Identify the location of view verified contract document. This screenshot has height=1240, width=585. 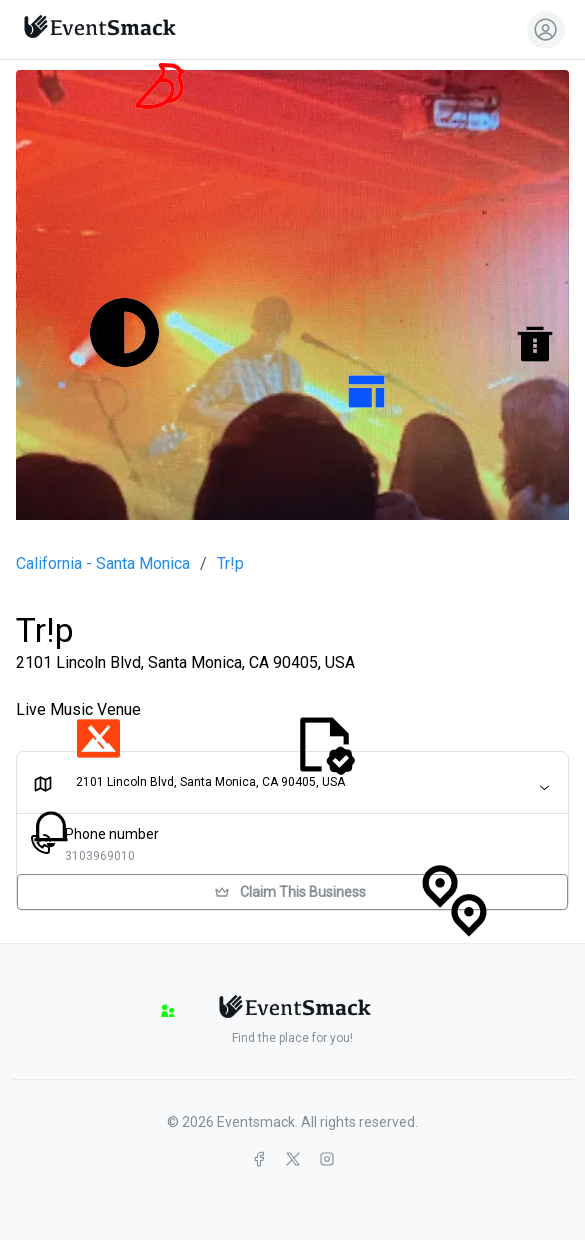
(324, 744).